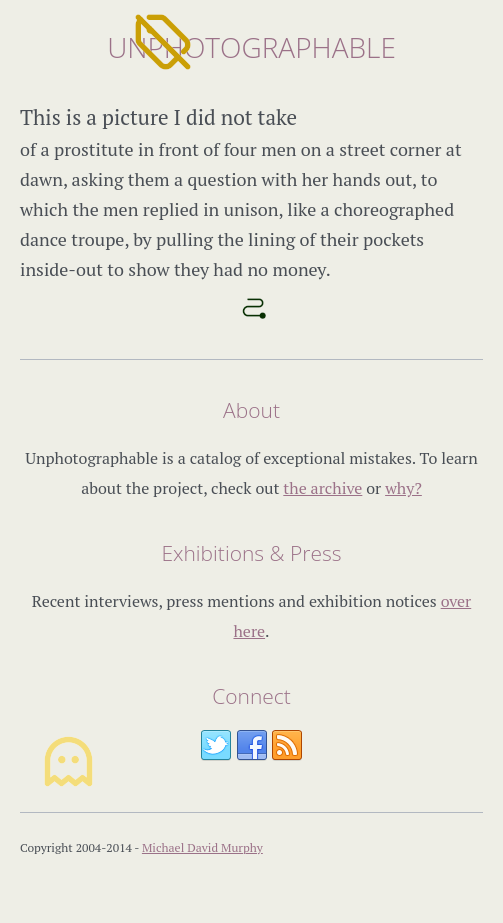 This screenshot has width=503, height=923. What do you see at coordinates (163, 42) in the screenshot?
I see `remove a tag or label` at bounding box center [163, 42].